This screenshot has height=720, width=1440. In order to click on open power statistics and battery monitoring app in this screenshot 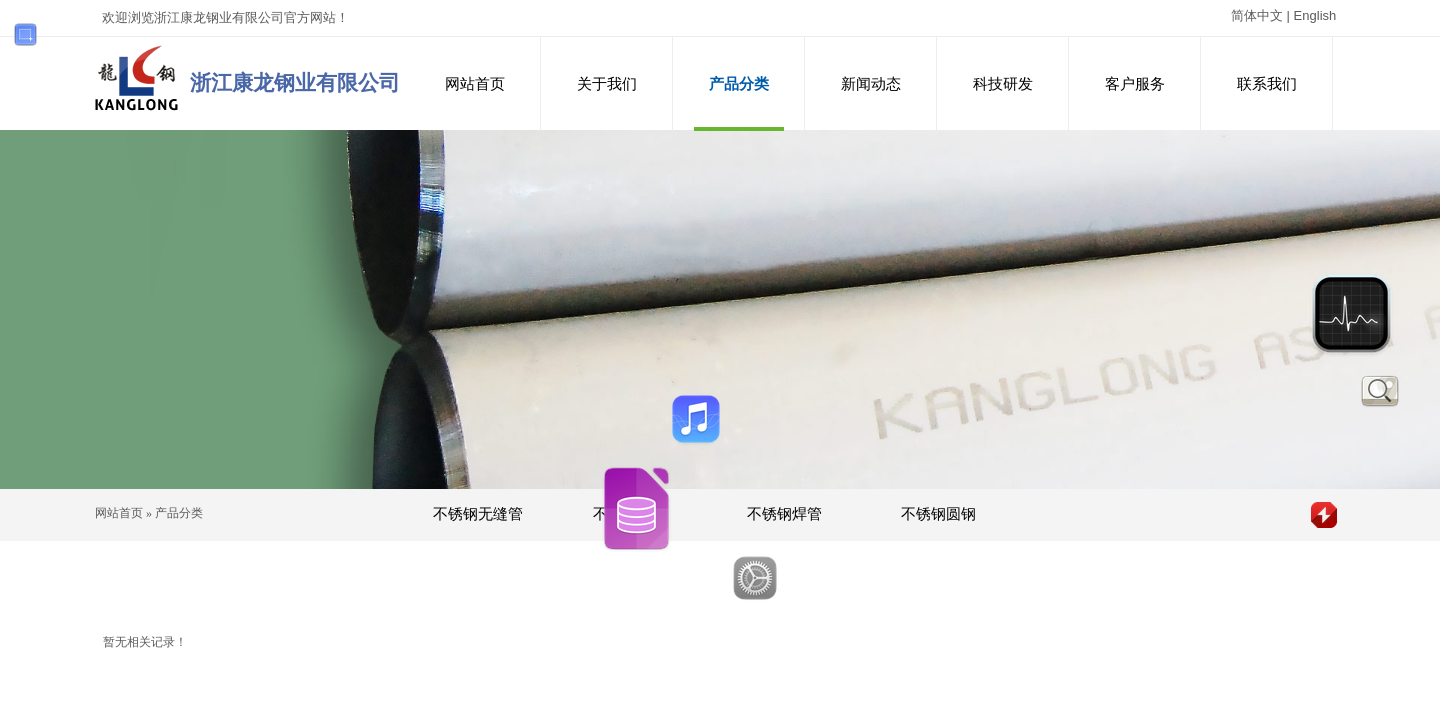, I will do `click(1351, 313)`.